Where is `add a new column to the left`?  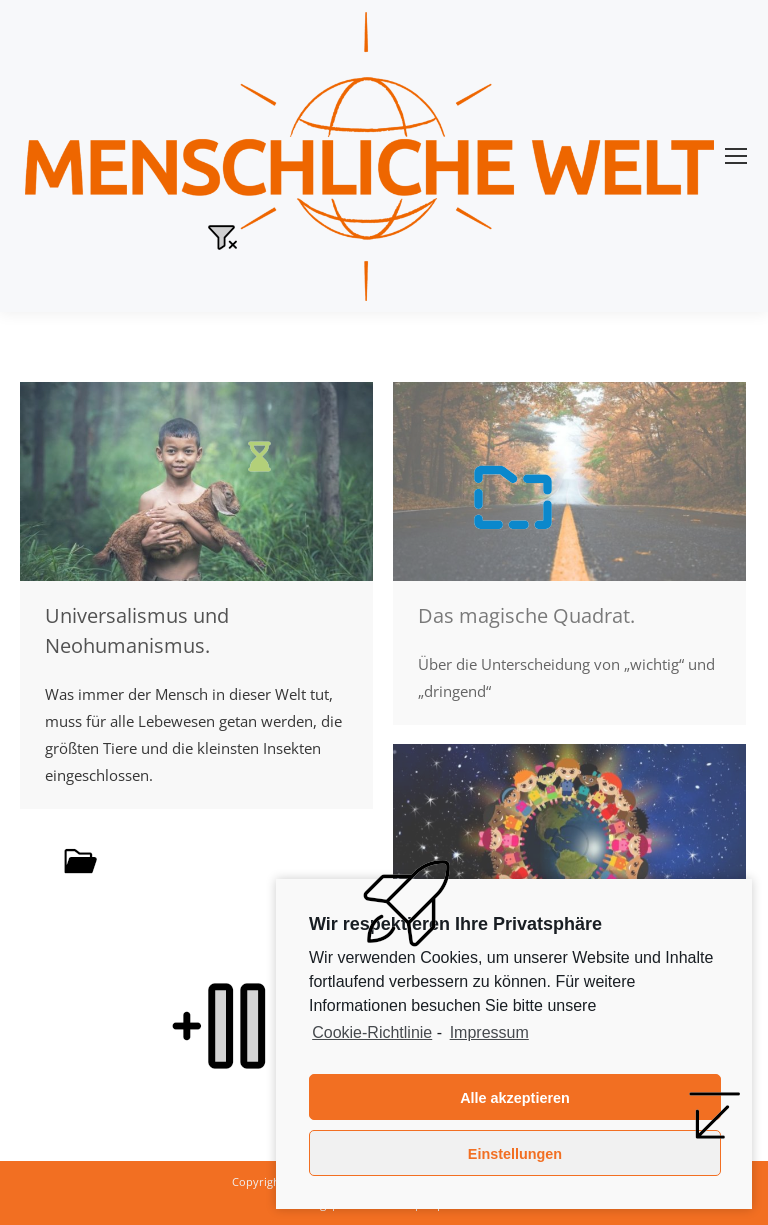
add a new column to the left is located at coordinates (226, 1026).